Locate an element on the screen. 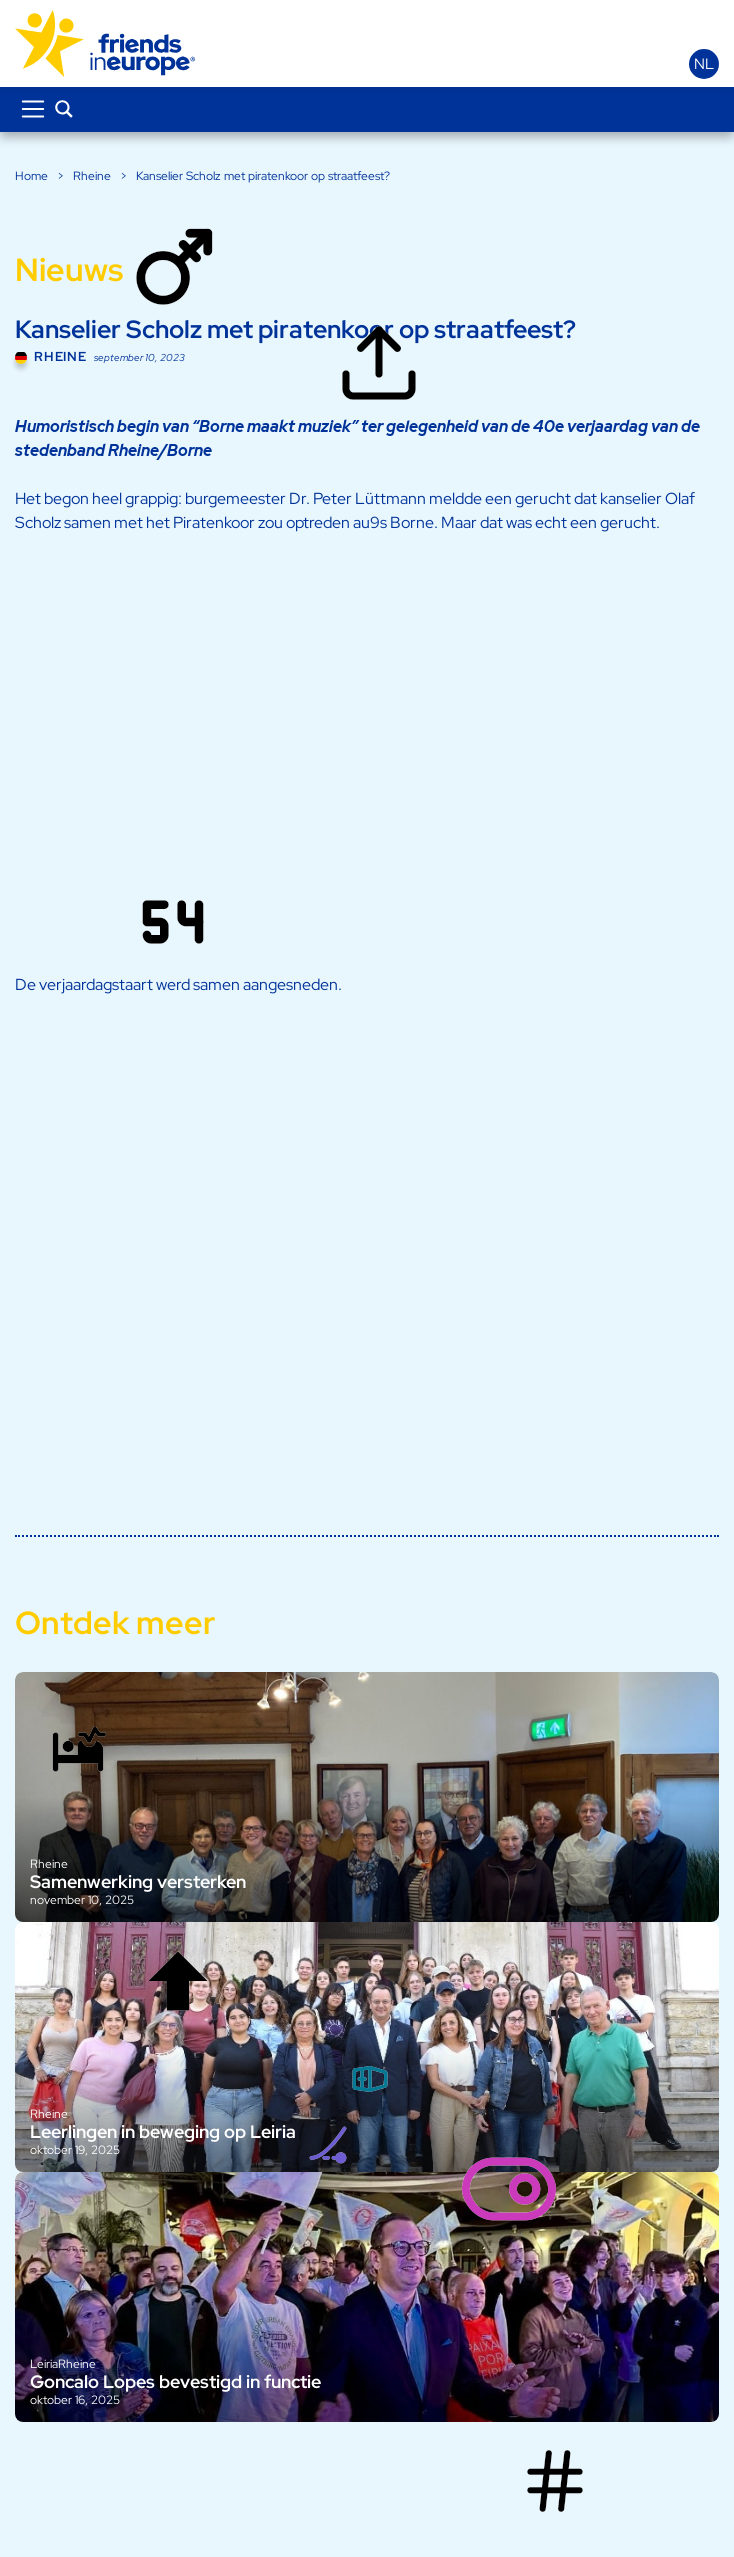 The height and width of the screenshot is (2557, 734). toggle switch in the on/enabled position is located at coordinates (509, 2189).